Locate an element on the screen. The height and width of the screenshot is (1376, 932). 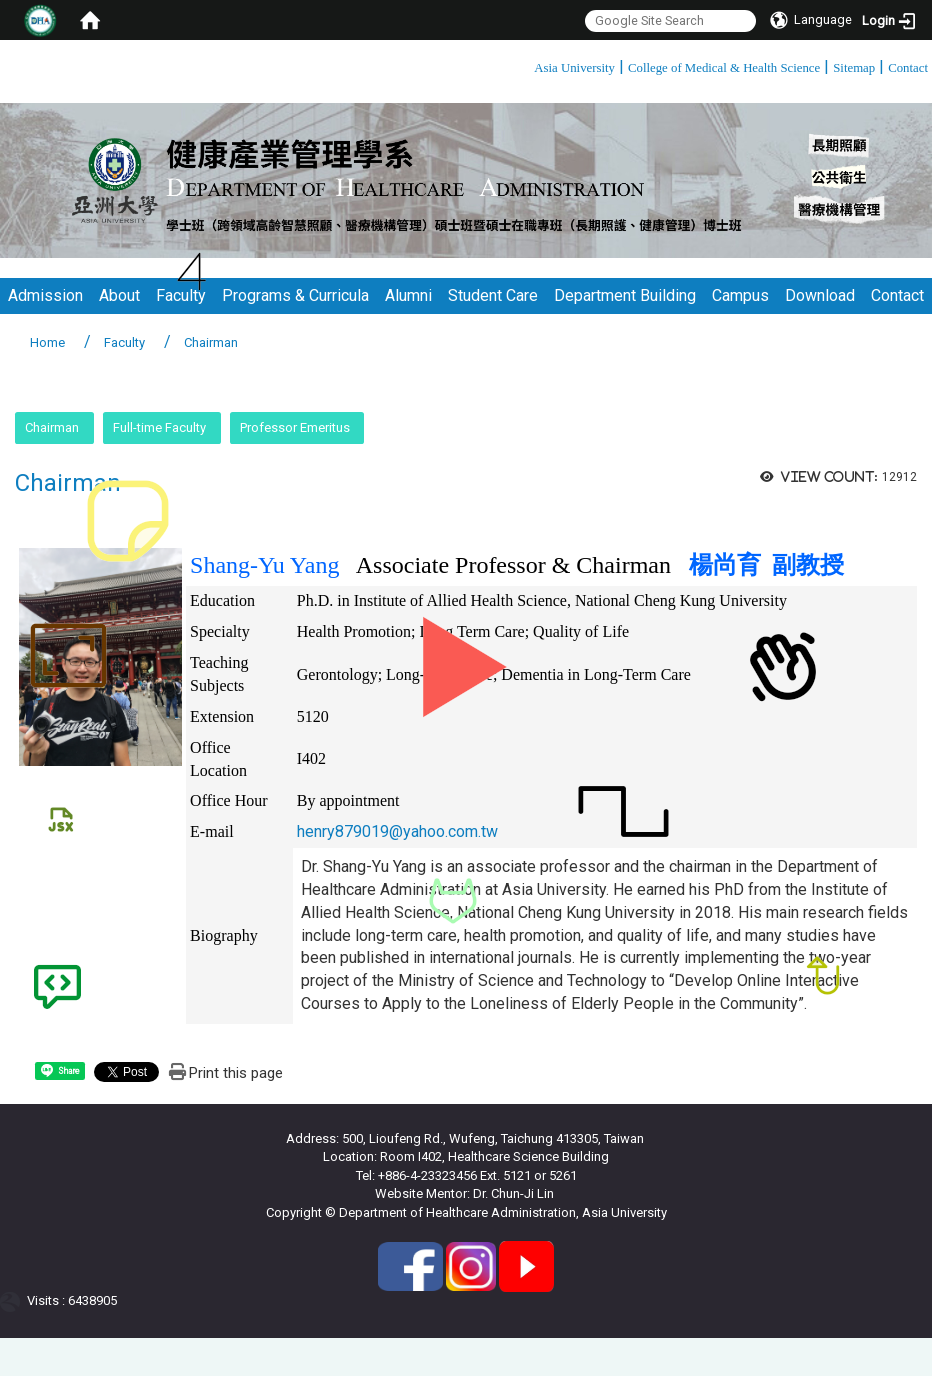
indicates step four in a sequence or process is located at coordinates (192, 271).